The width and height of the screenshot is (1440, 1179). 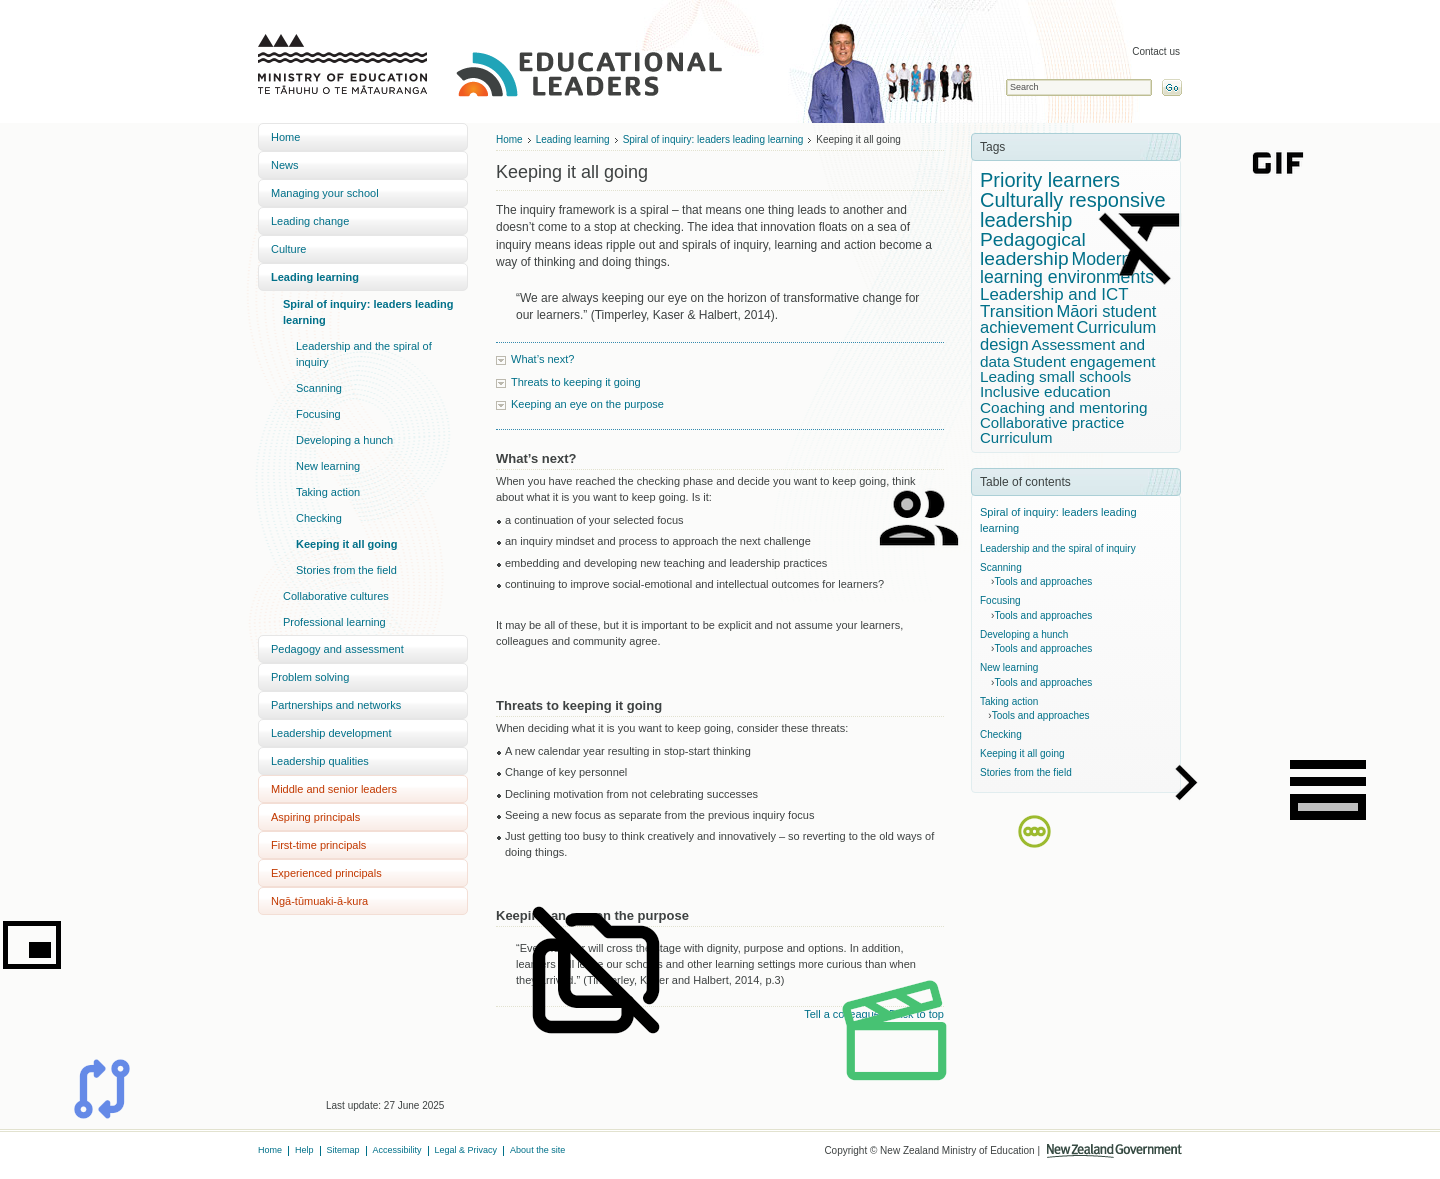 I want to click on split view horizontally, so click(x=1328, y=790).